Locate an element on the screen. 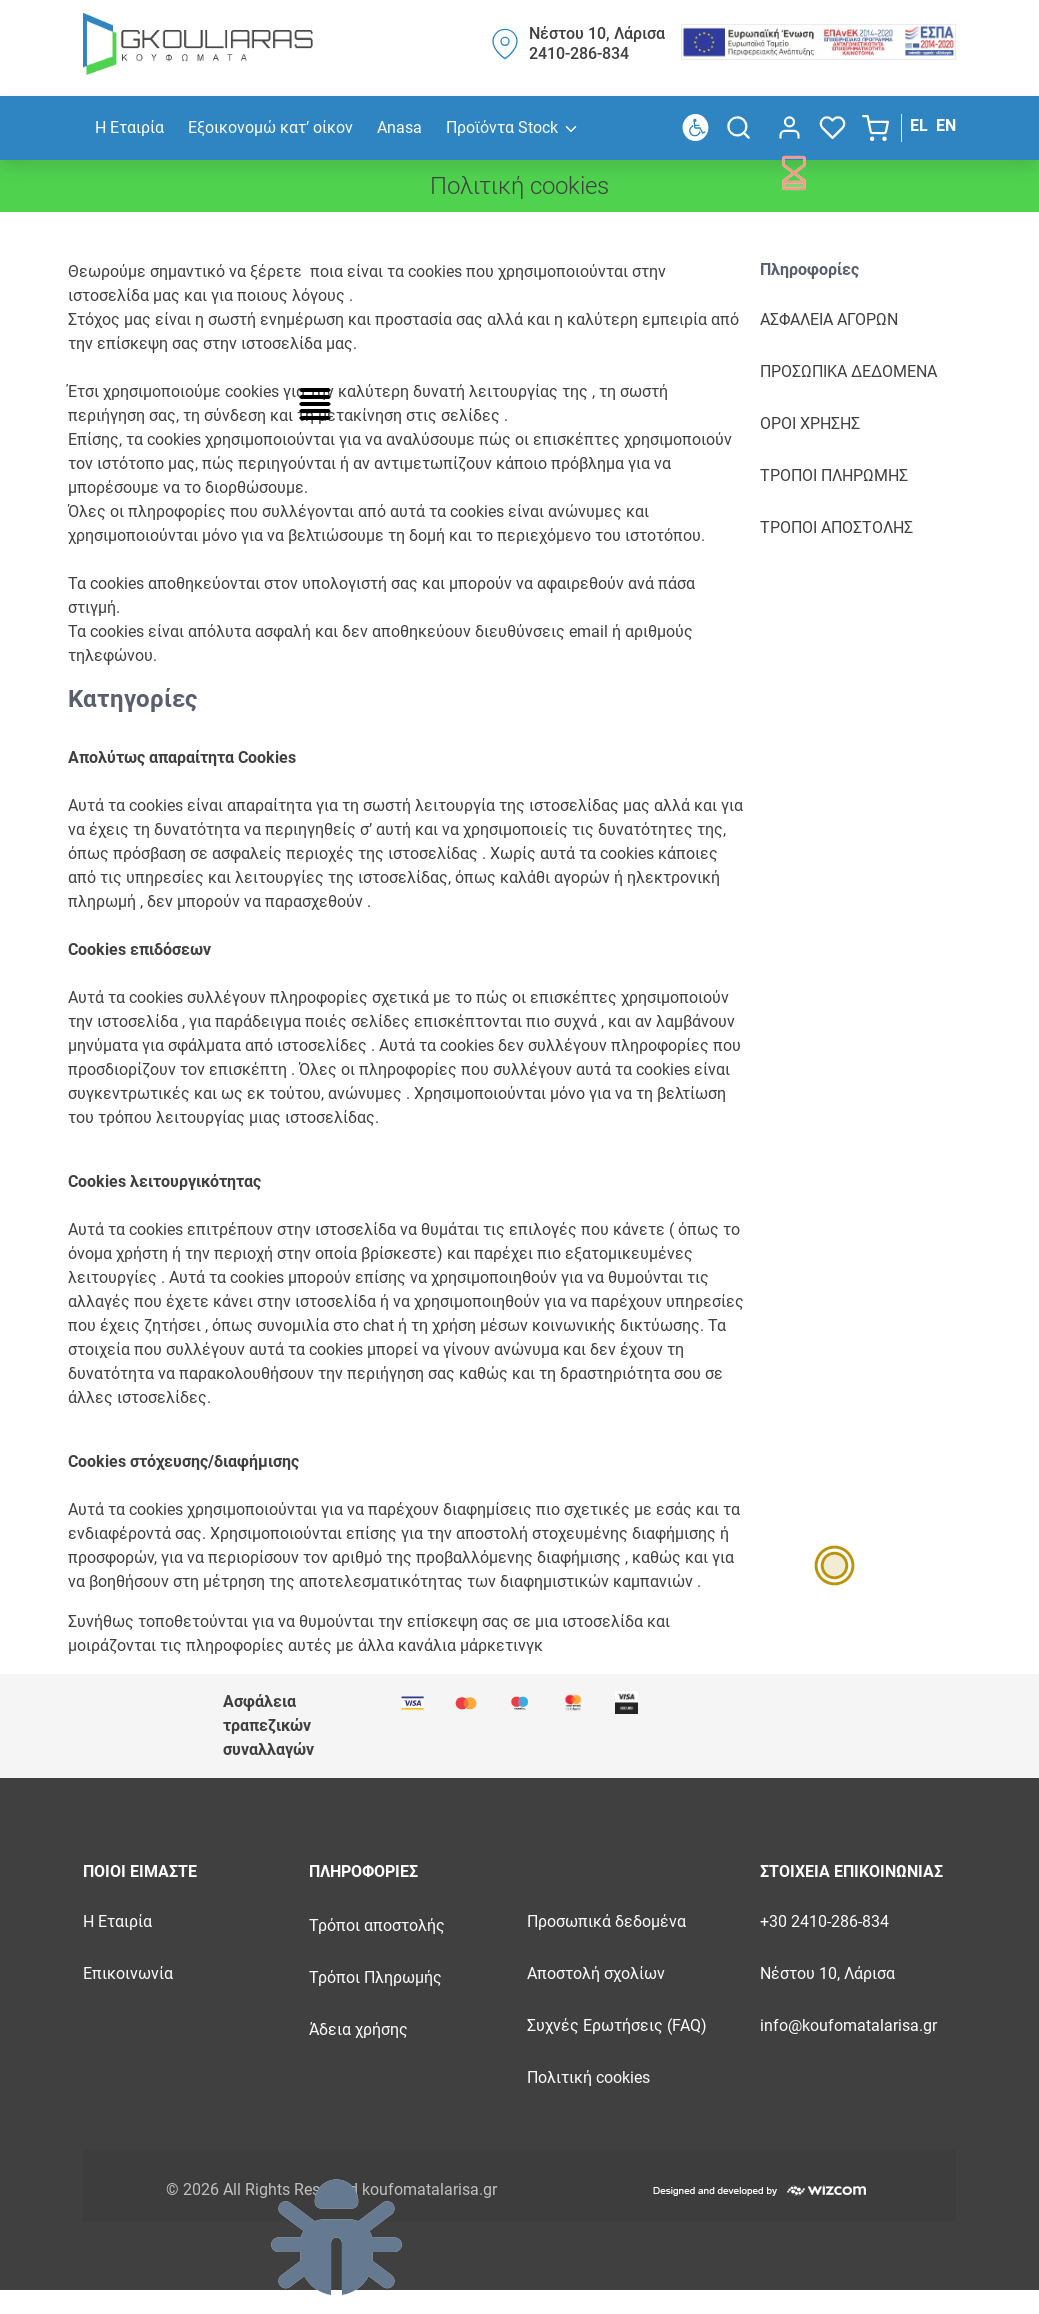 This screenshot has width=1039, height=2314. report a bug or issue is located at coordinates (336, 2237).